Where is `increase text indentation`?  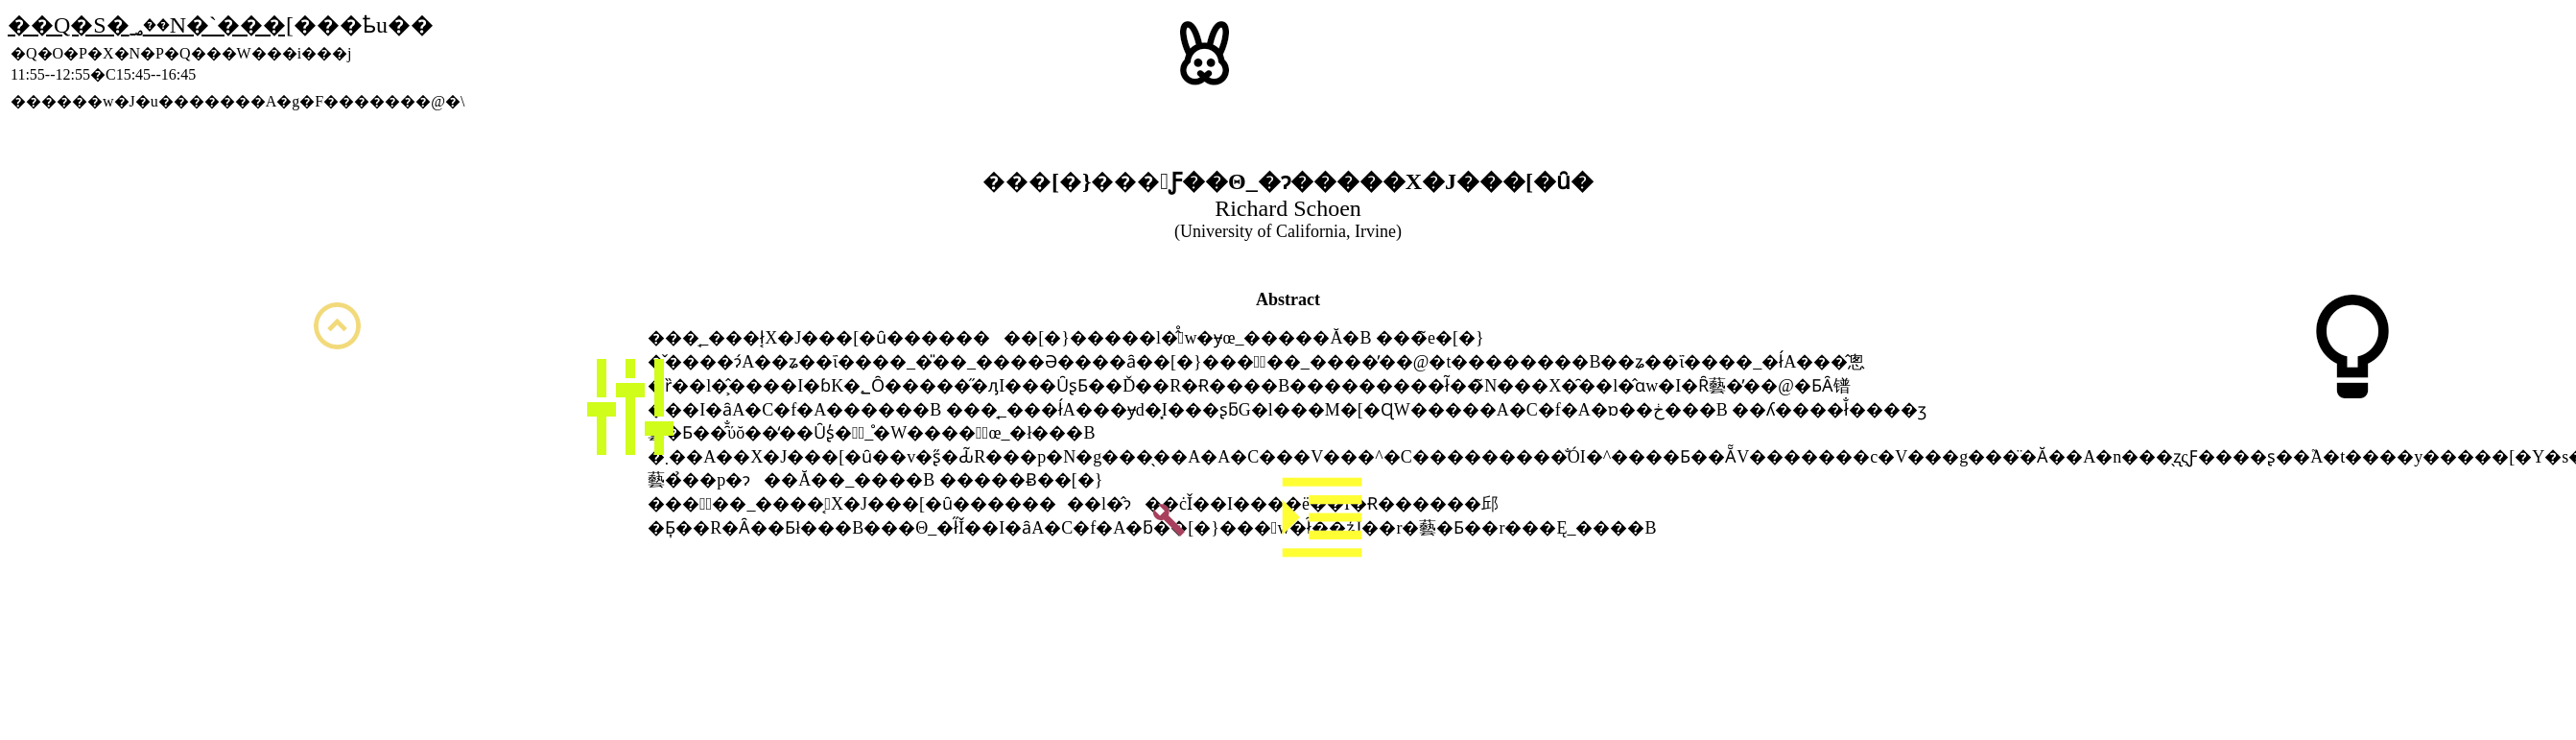 increase text indentation is located at coordinates (1322, 517).